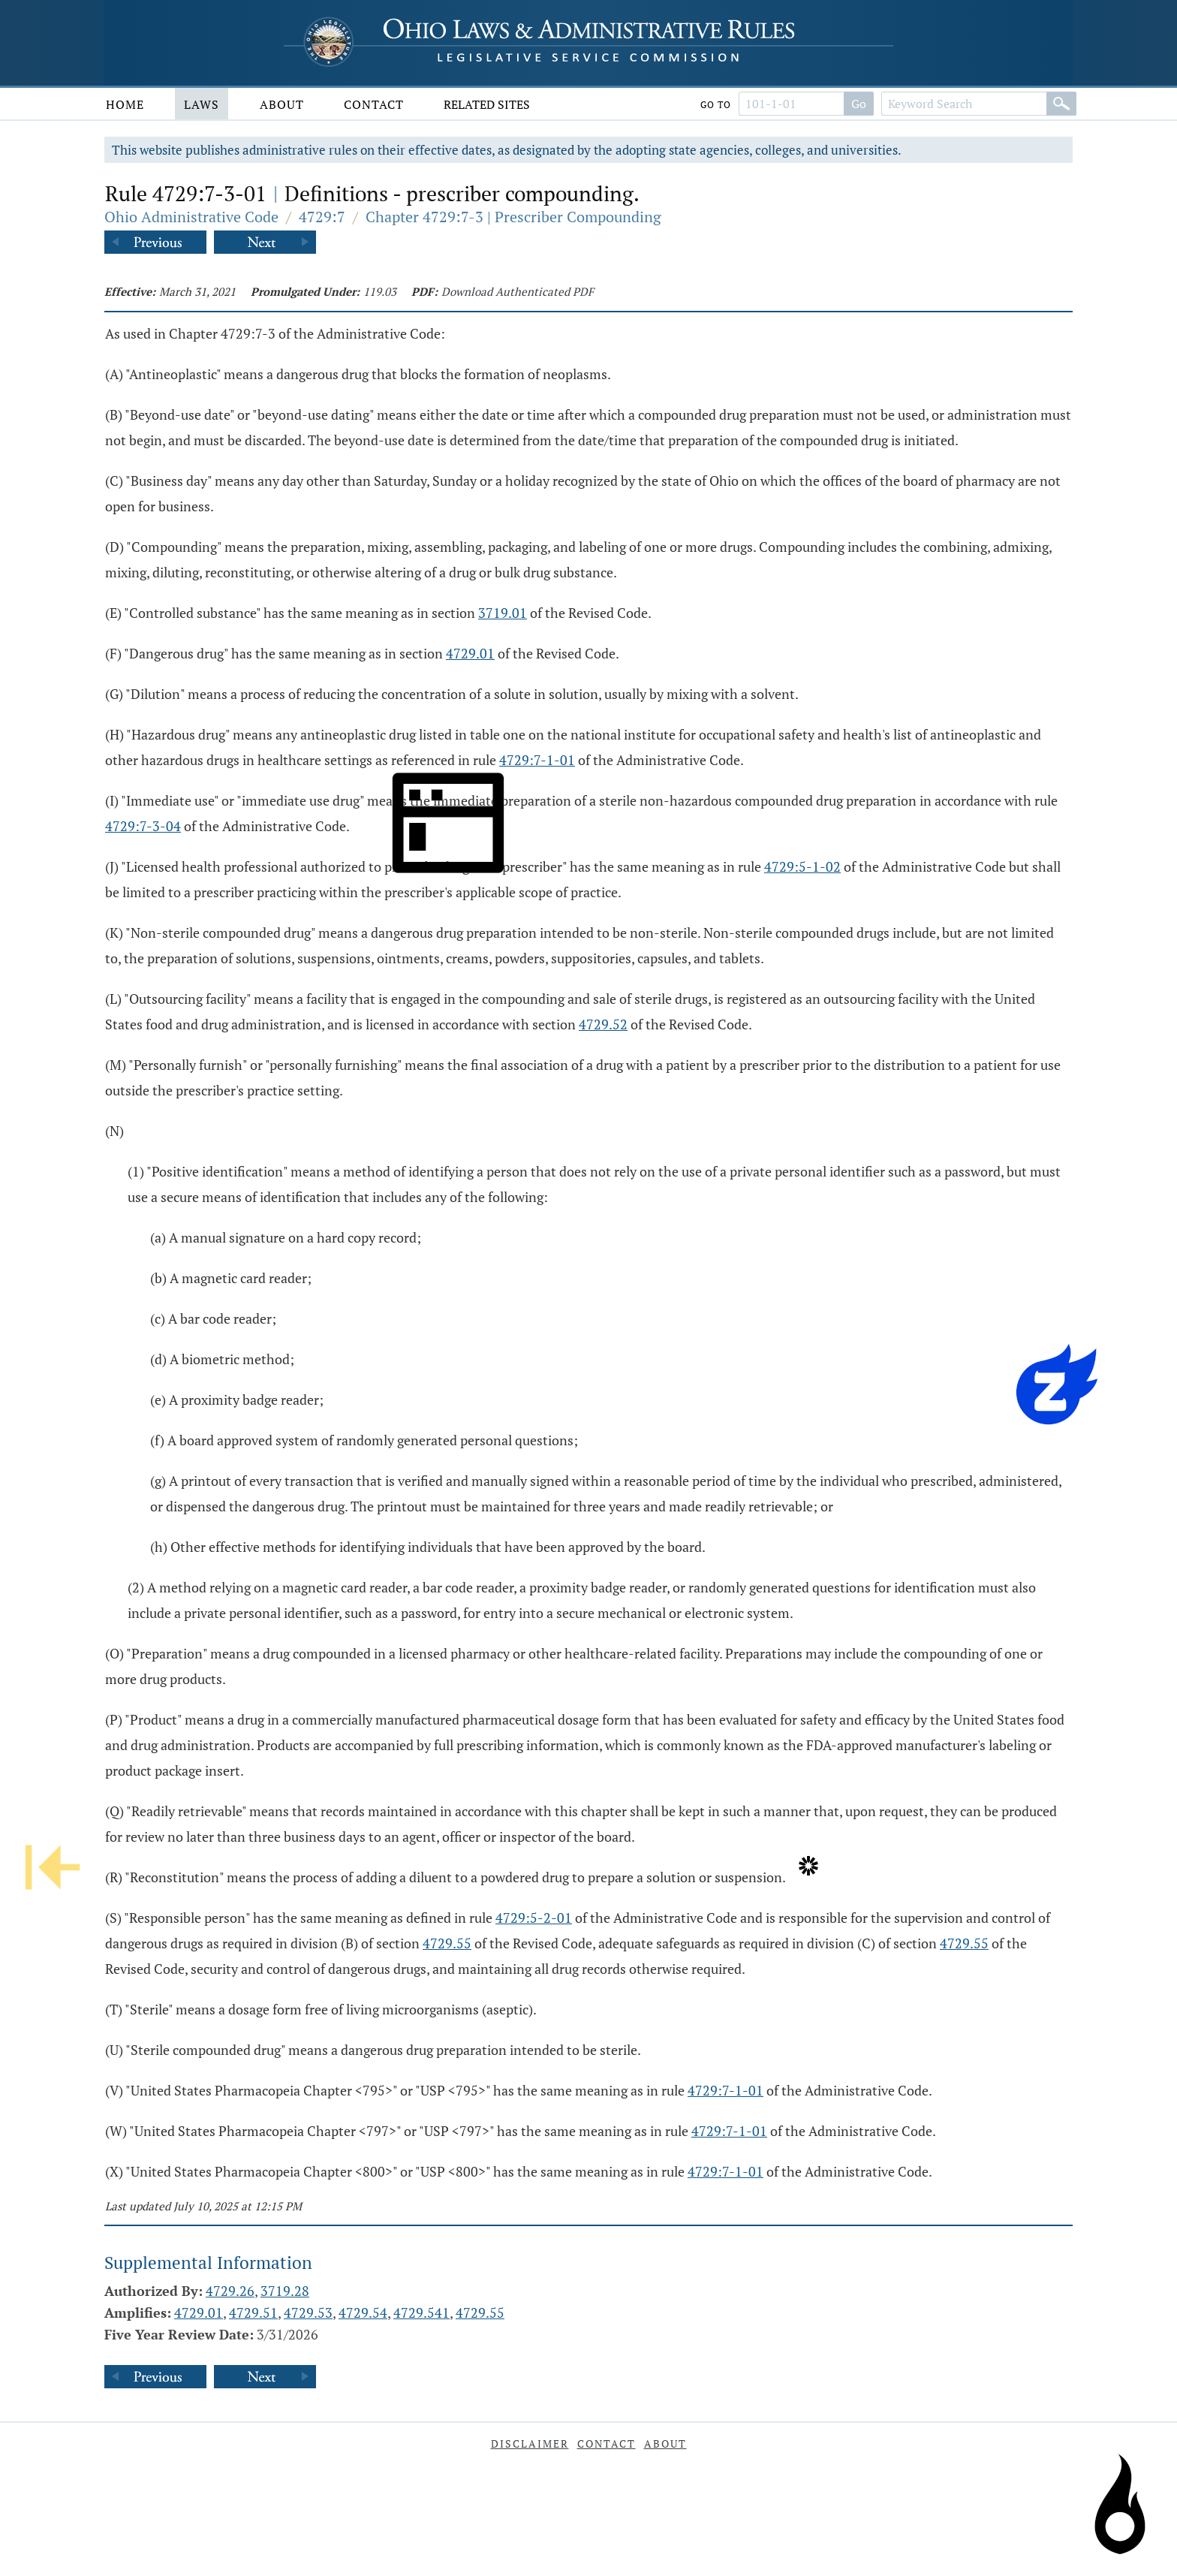 Image resolution: width=1177 pixels, height=2576 pixels. Describe the element at coordinates (448, 823) in the screenshot. I see `open terminal or command line interface` at that location.